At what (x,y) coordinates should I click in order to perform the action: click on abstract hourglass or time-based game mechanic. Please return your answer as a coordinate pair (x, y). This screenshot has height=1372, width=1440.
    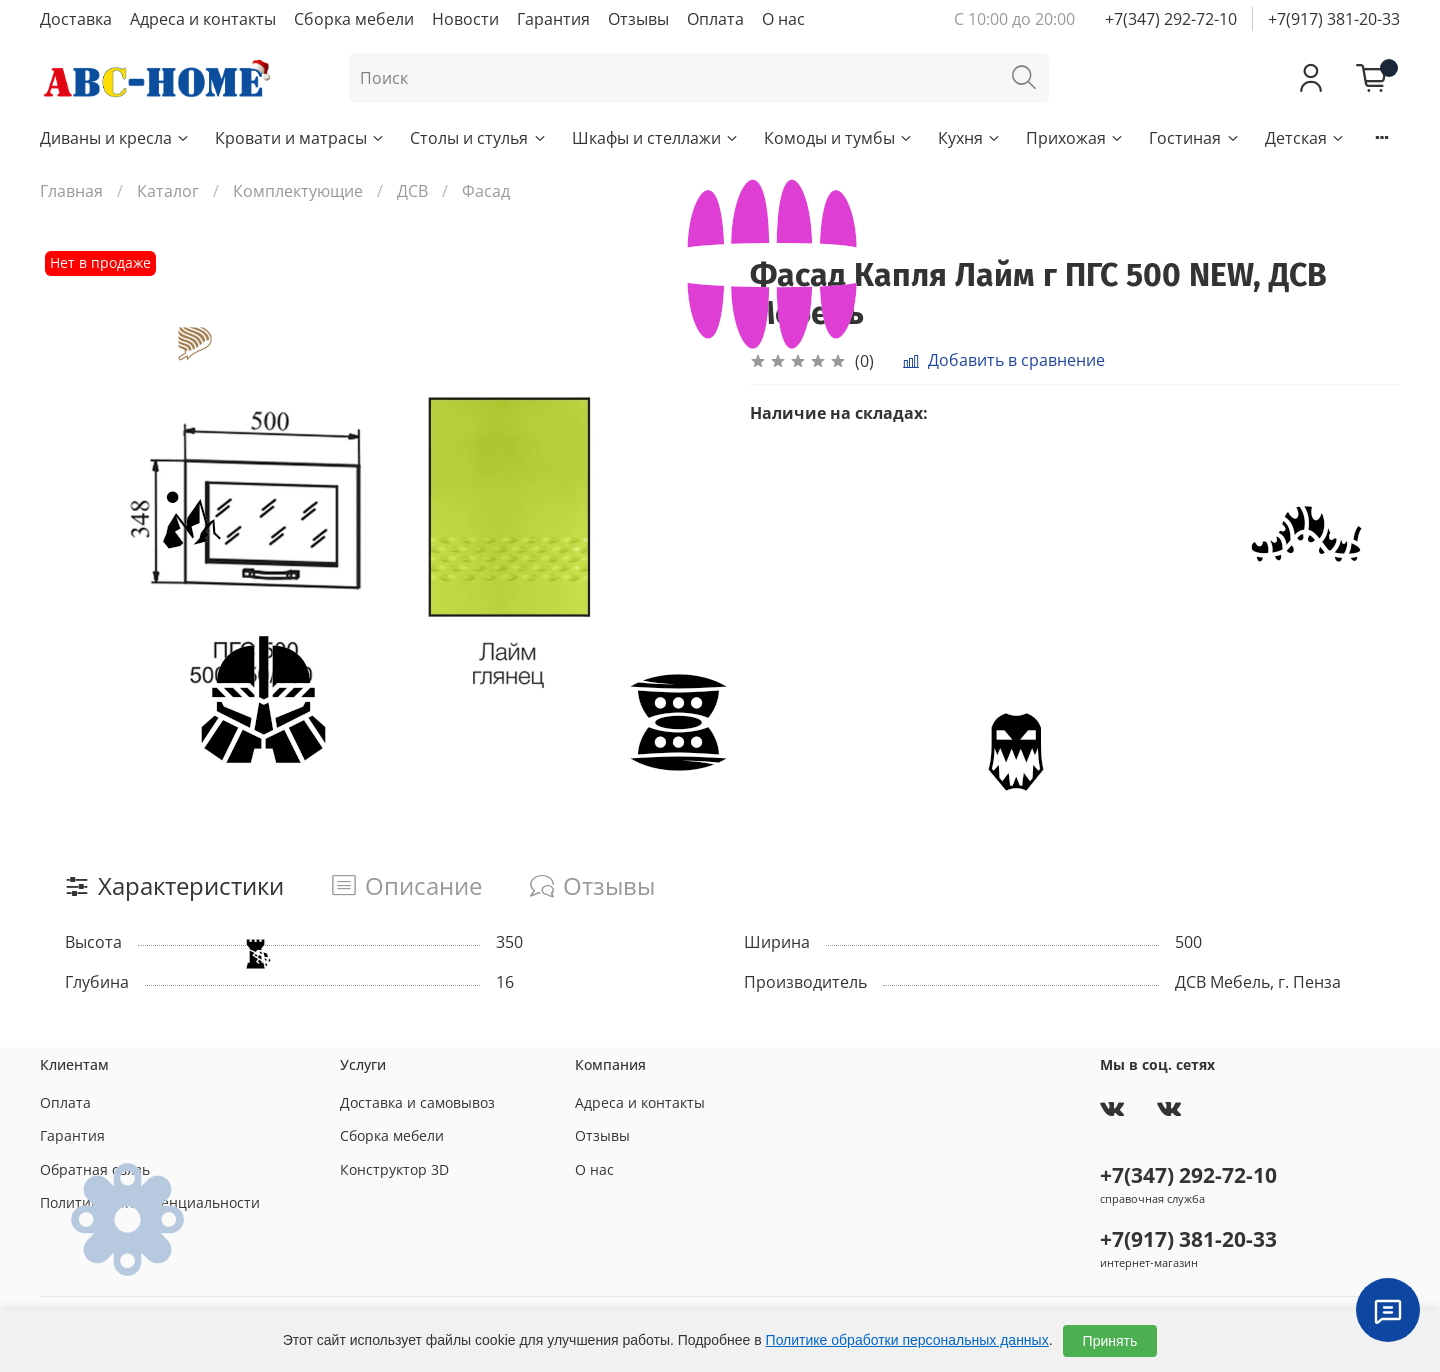
    Looking at the image, I should click on (678, 722).